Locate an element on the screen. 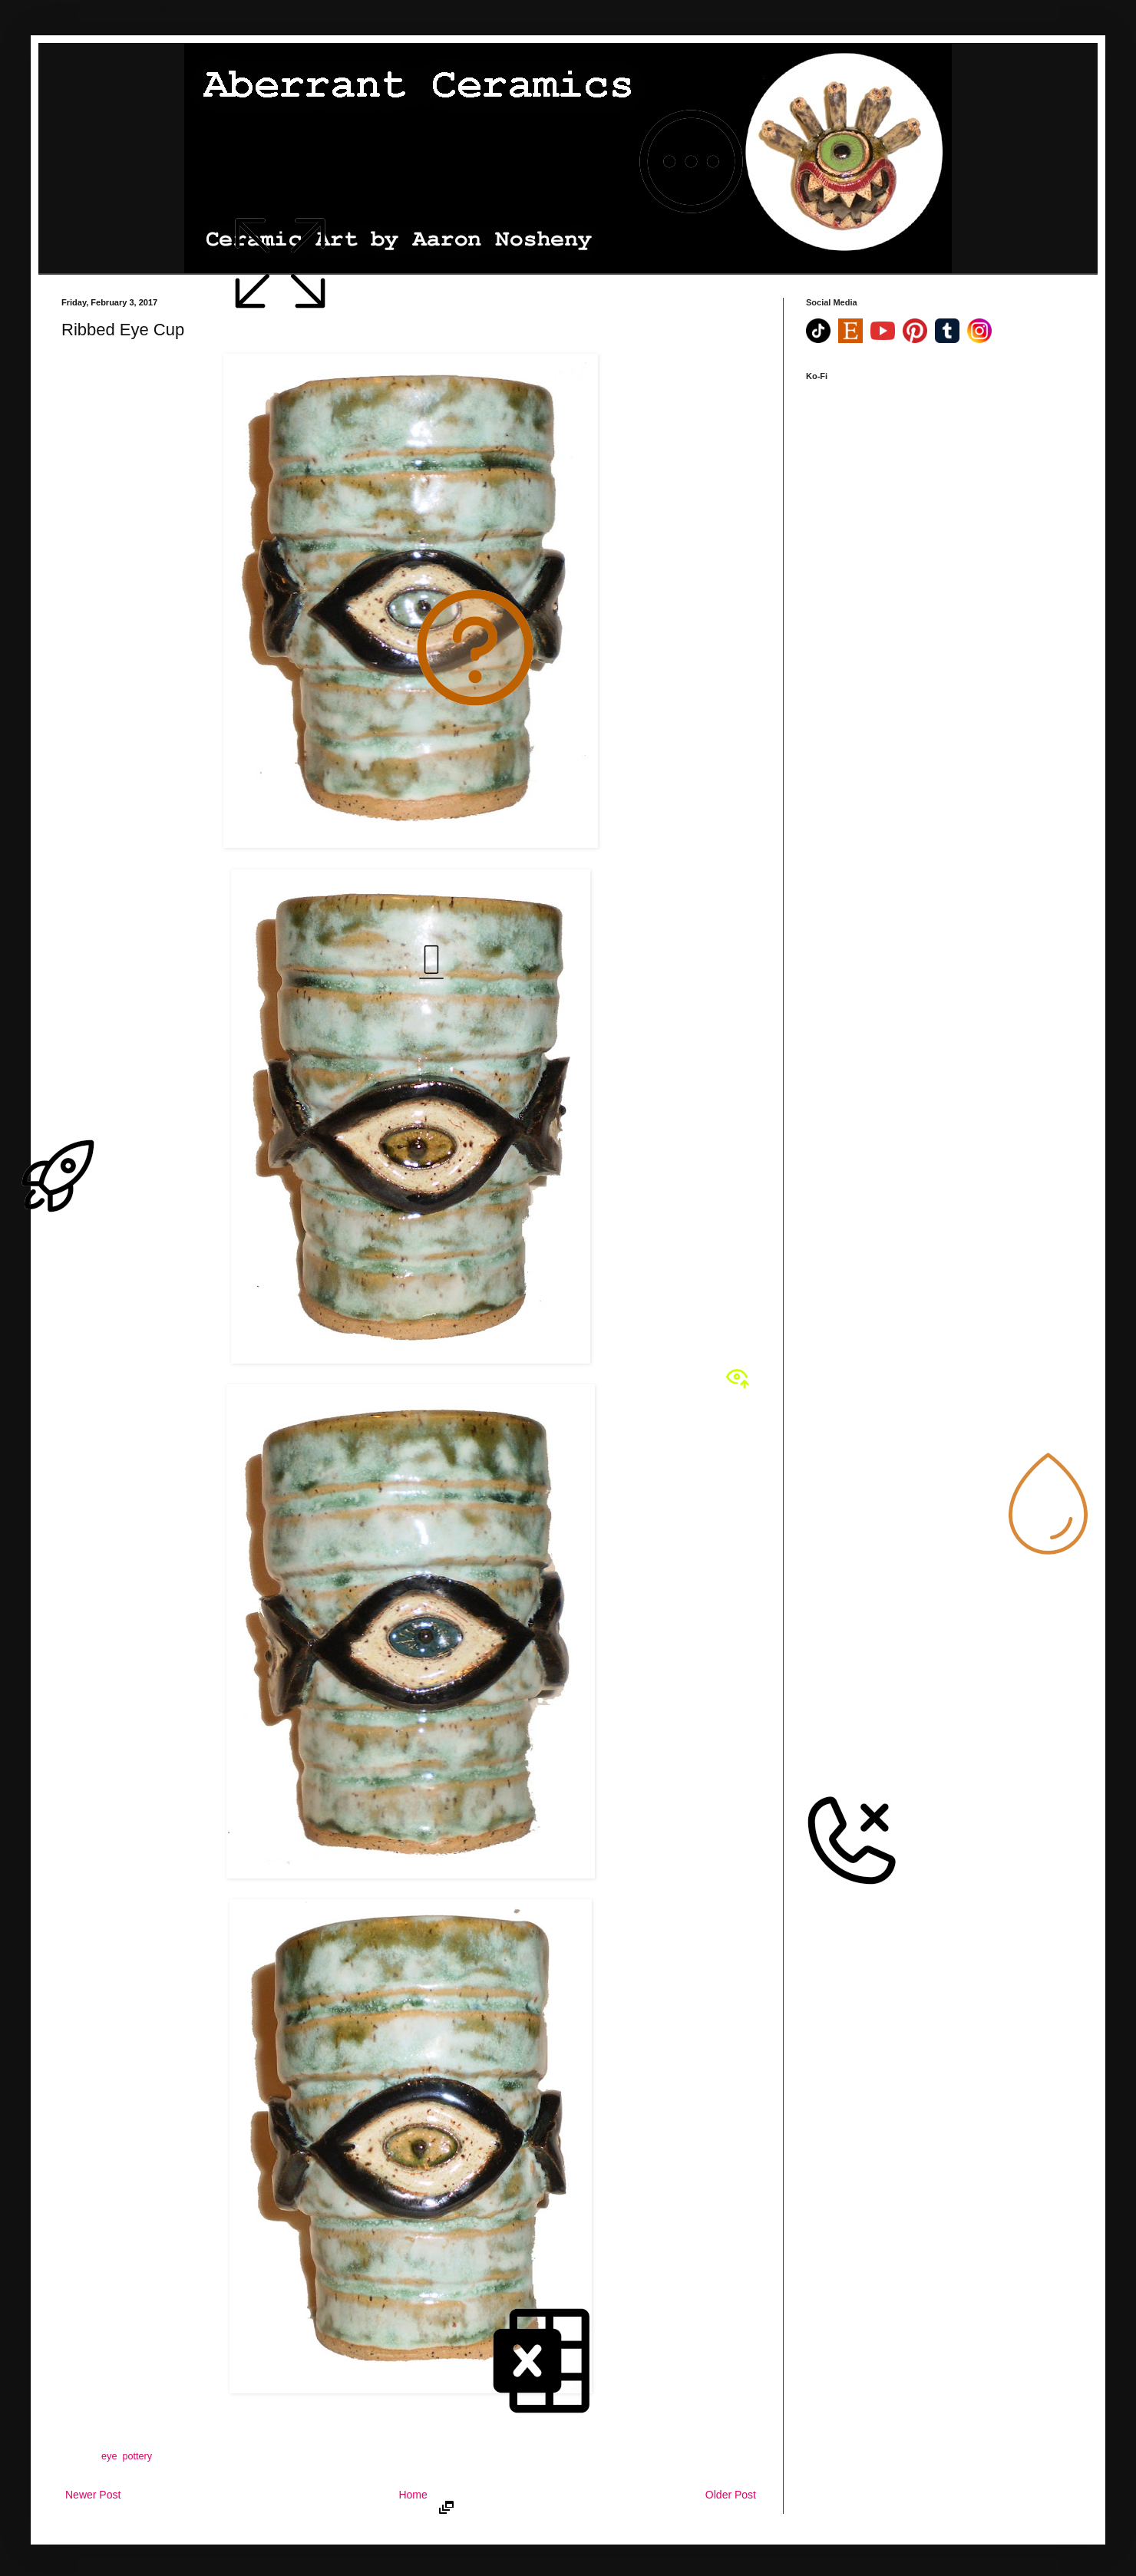 This screenshot has height=2576, width=1136. access help or support information is located at coordinates (475, 648).